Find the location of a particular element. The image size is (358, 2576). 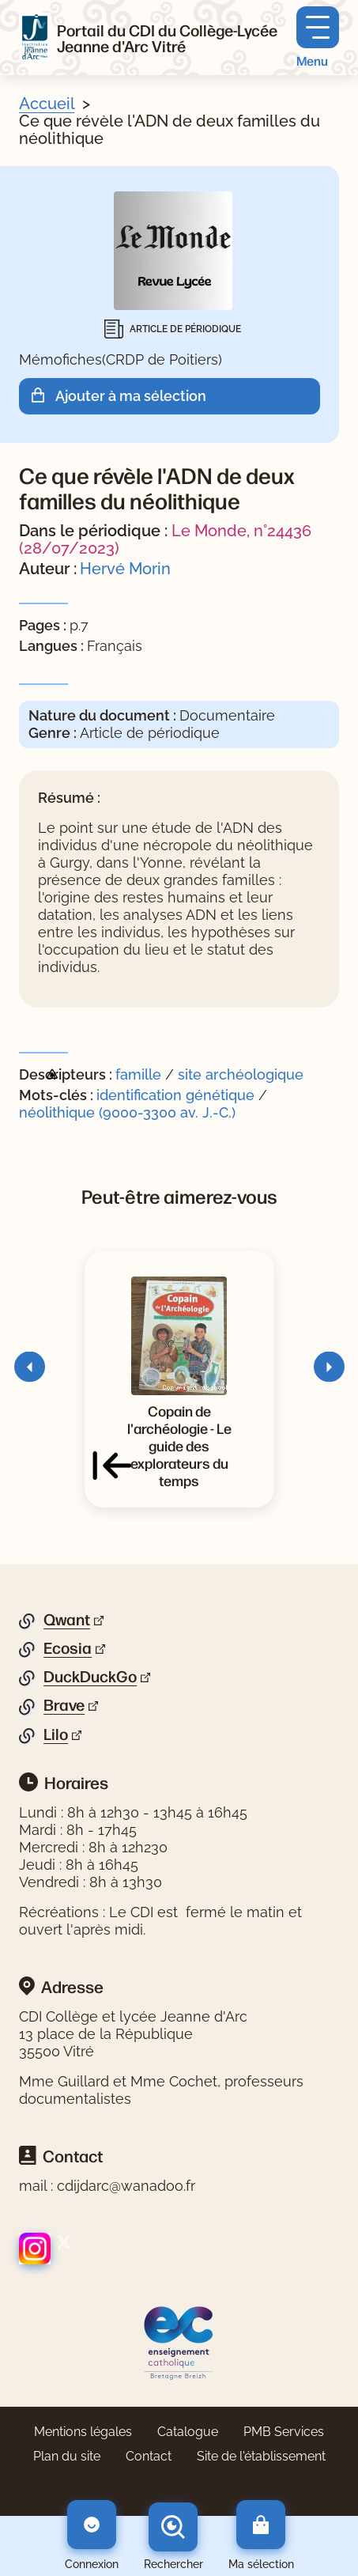

skip to the beginning of a track or playlist is located at coordinates (111, 1466).